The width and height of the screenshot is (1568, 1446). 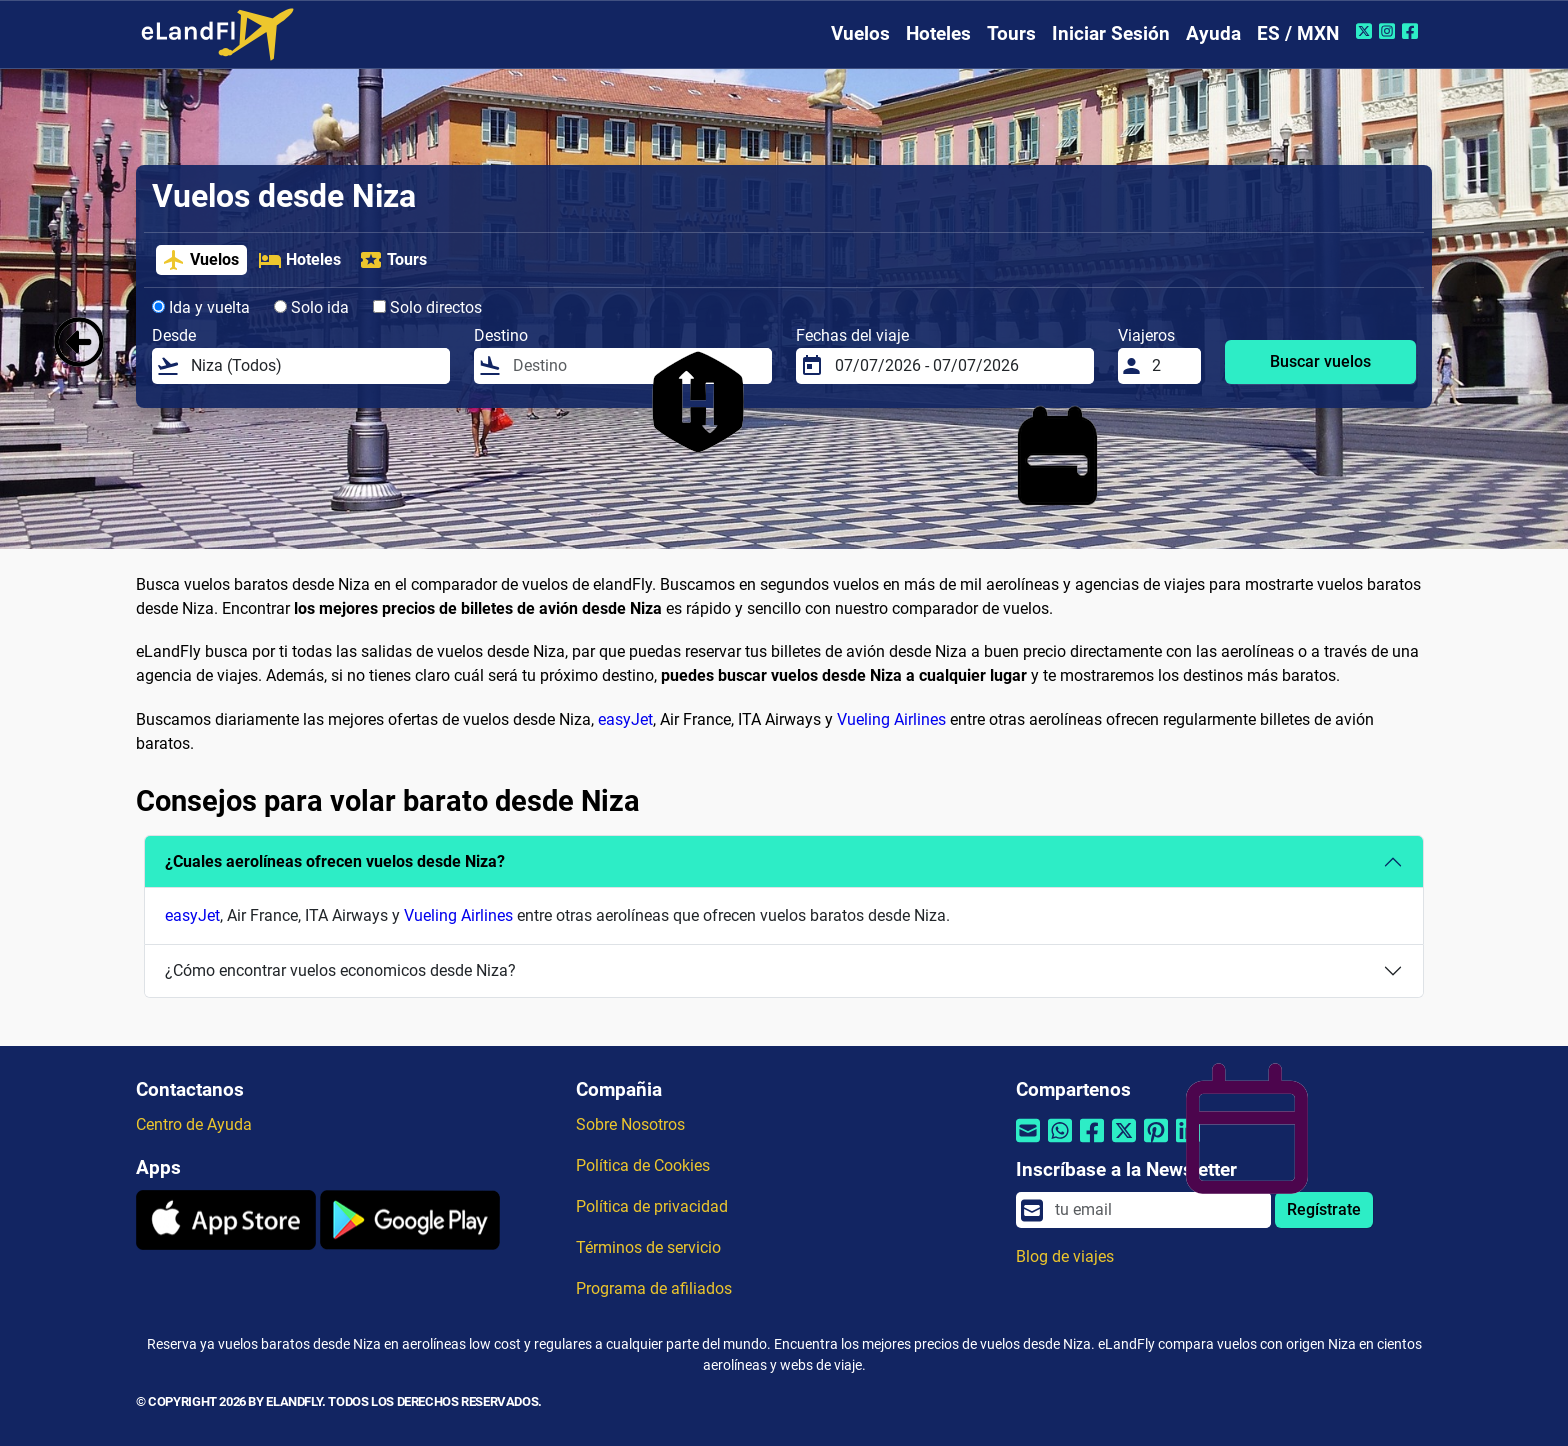 What do you see at coordinates (79, 342) in the screenshot?
I see `go back to the previous screen` at bounding box center [79, 342].